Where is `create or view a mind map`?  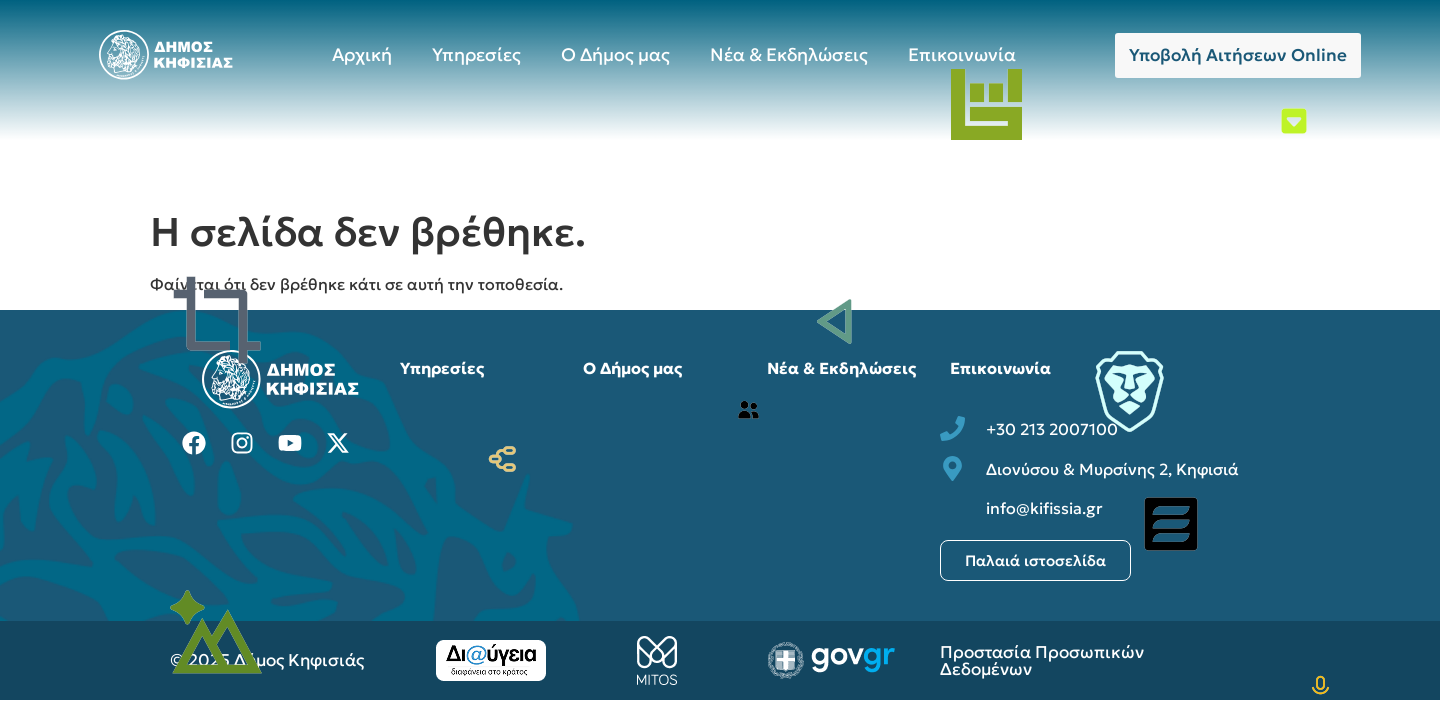
create or view a mind map is located at coordinates (503, 459).